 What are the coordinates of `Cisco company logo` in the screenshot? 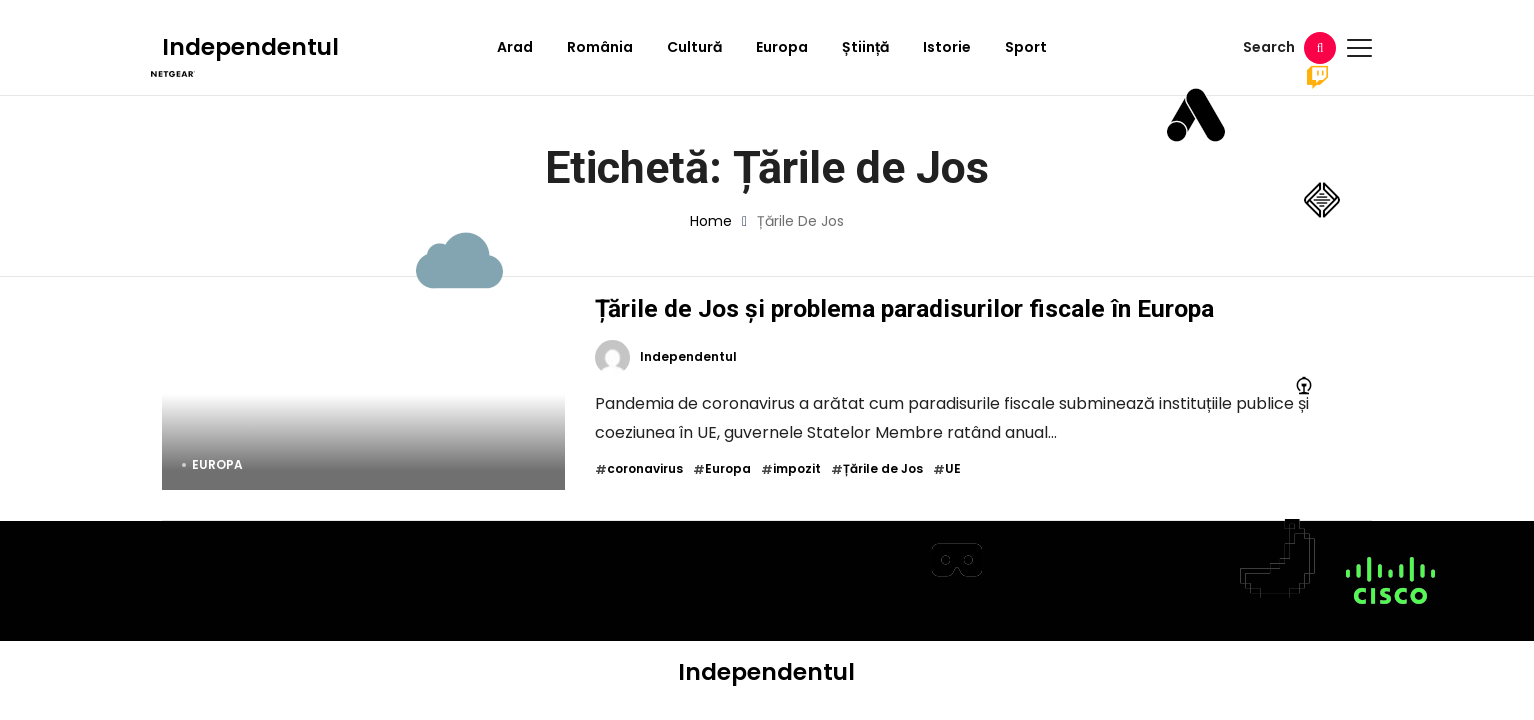 It's located at (1390, 580).